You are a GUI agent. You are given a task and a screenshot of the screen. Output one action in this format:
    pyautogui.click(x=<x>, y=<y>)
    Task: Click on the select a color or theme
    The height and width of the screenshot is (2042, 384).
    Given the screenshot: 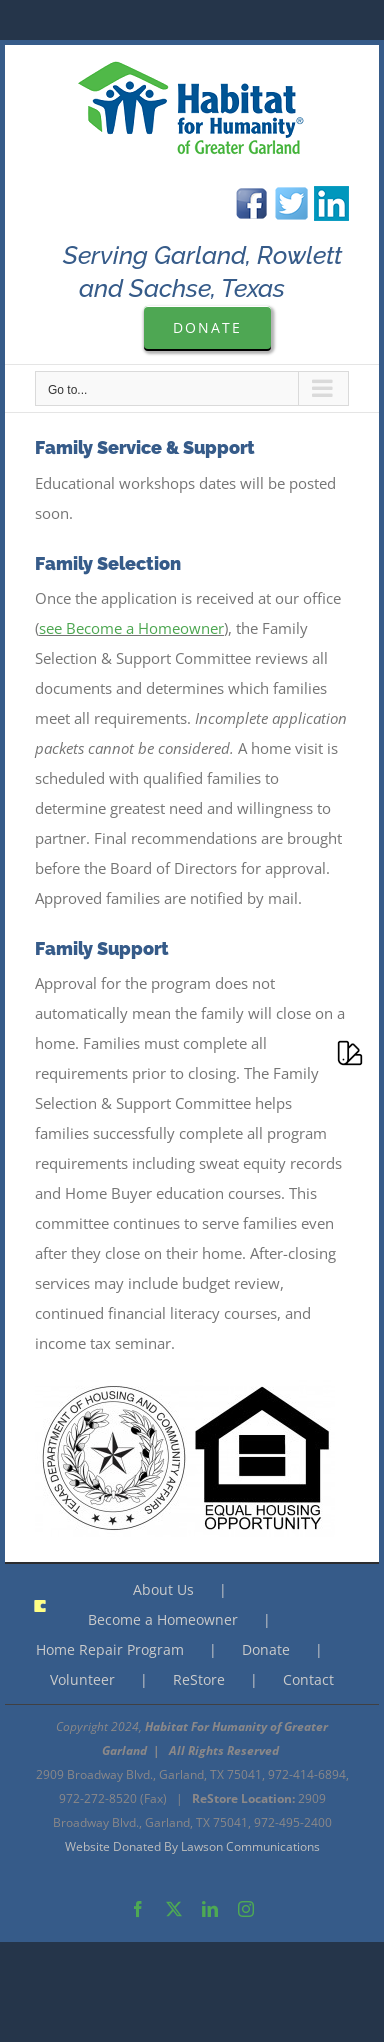 What is the action you would take?
    pyautogui.click(x=350, y=1053)
    